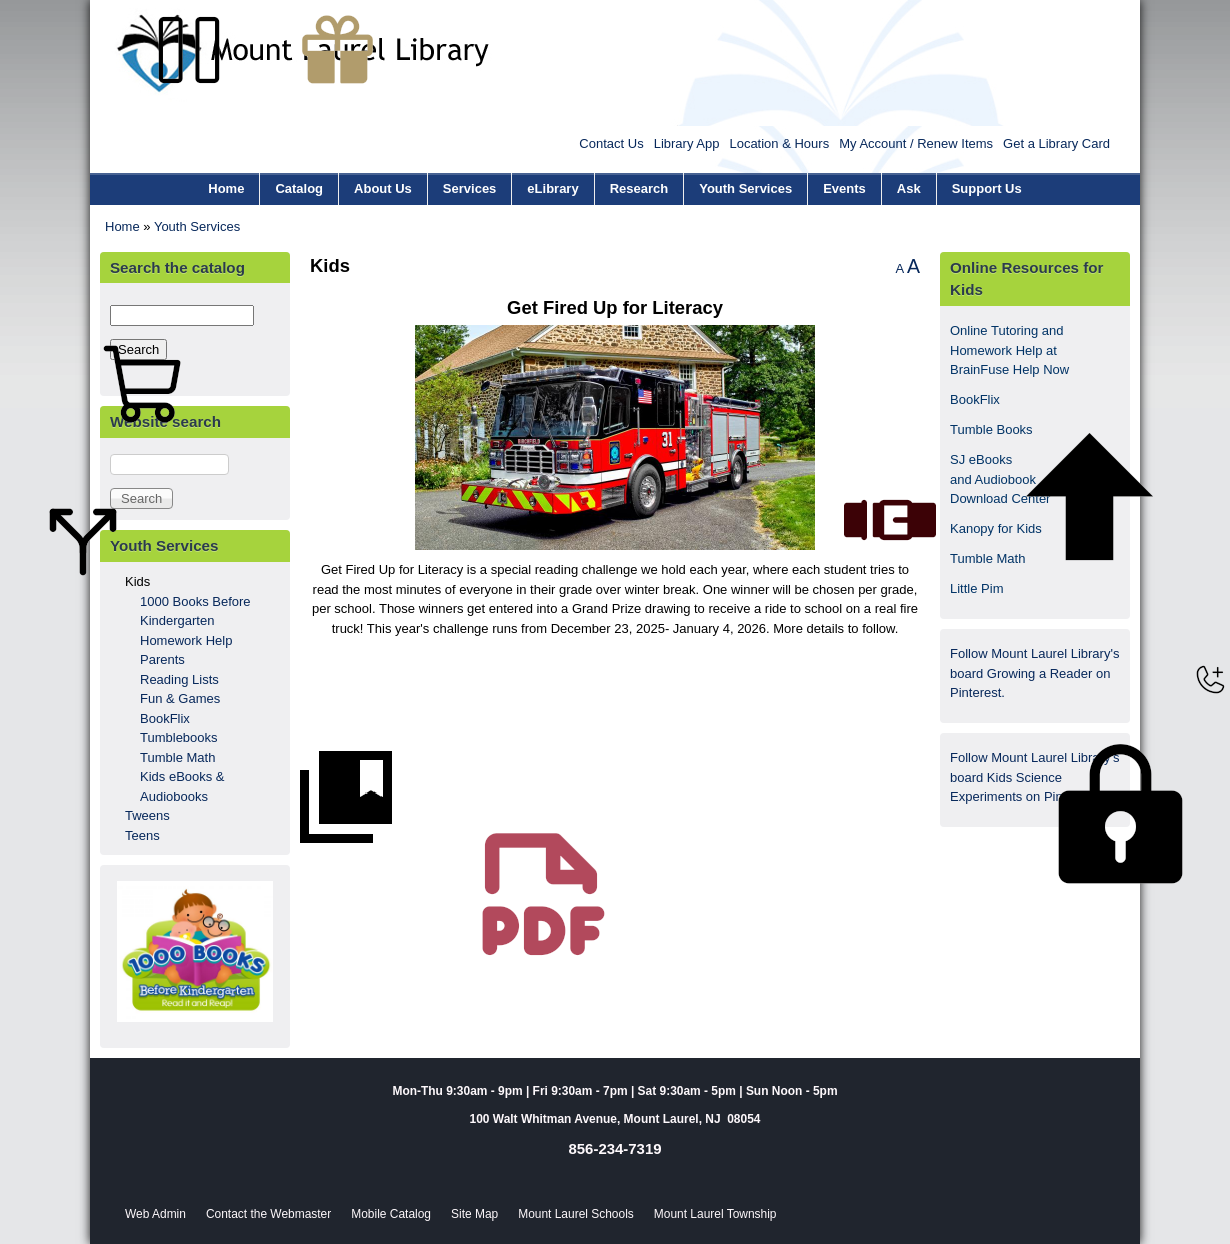  I want to click on view or redeem a gift, so click(337, 53).